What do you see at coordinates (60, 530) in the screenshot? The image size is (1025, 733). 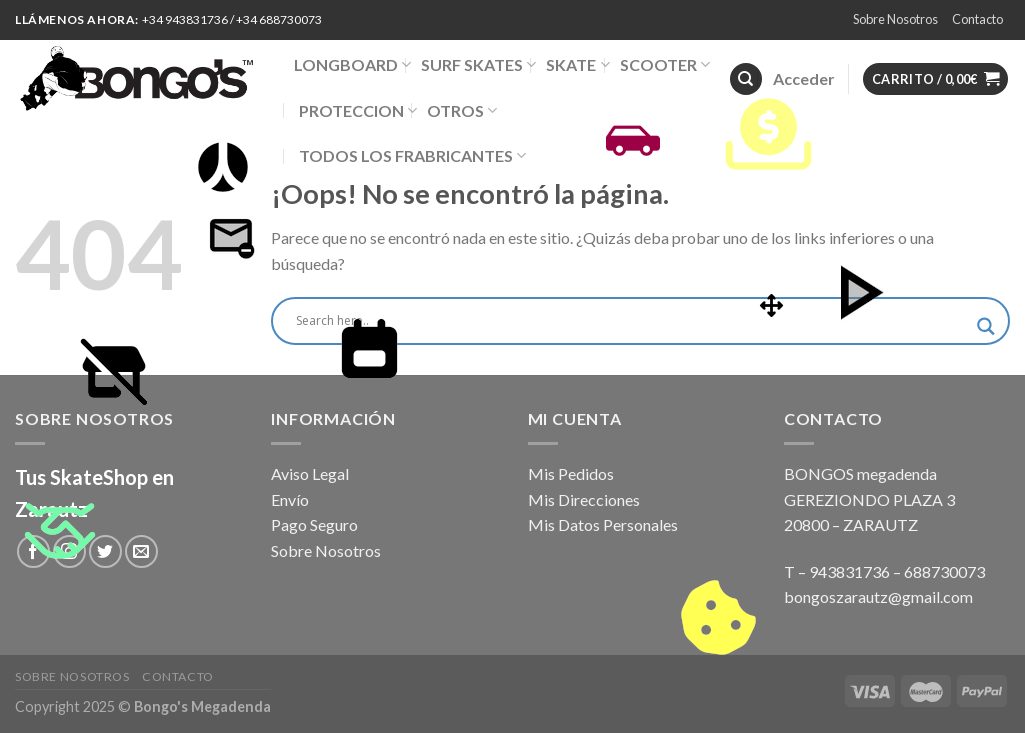 I see `indicates a partnership or collaboration` at bounding box center [60, 530].